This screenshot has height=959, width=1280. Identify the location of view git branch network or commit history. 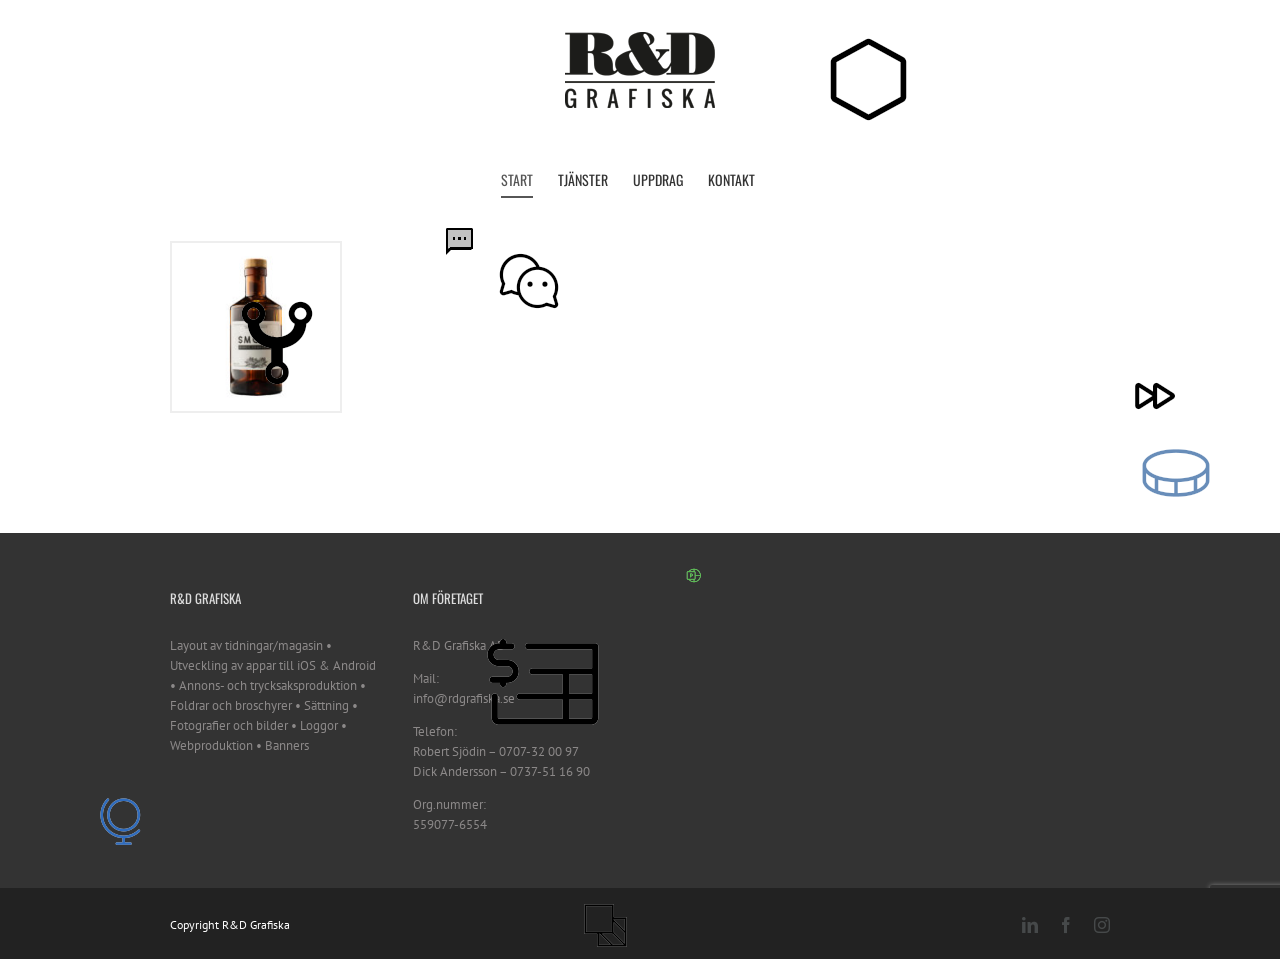
(277, 343).